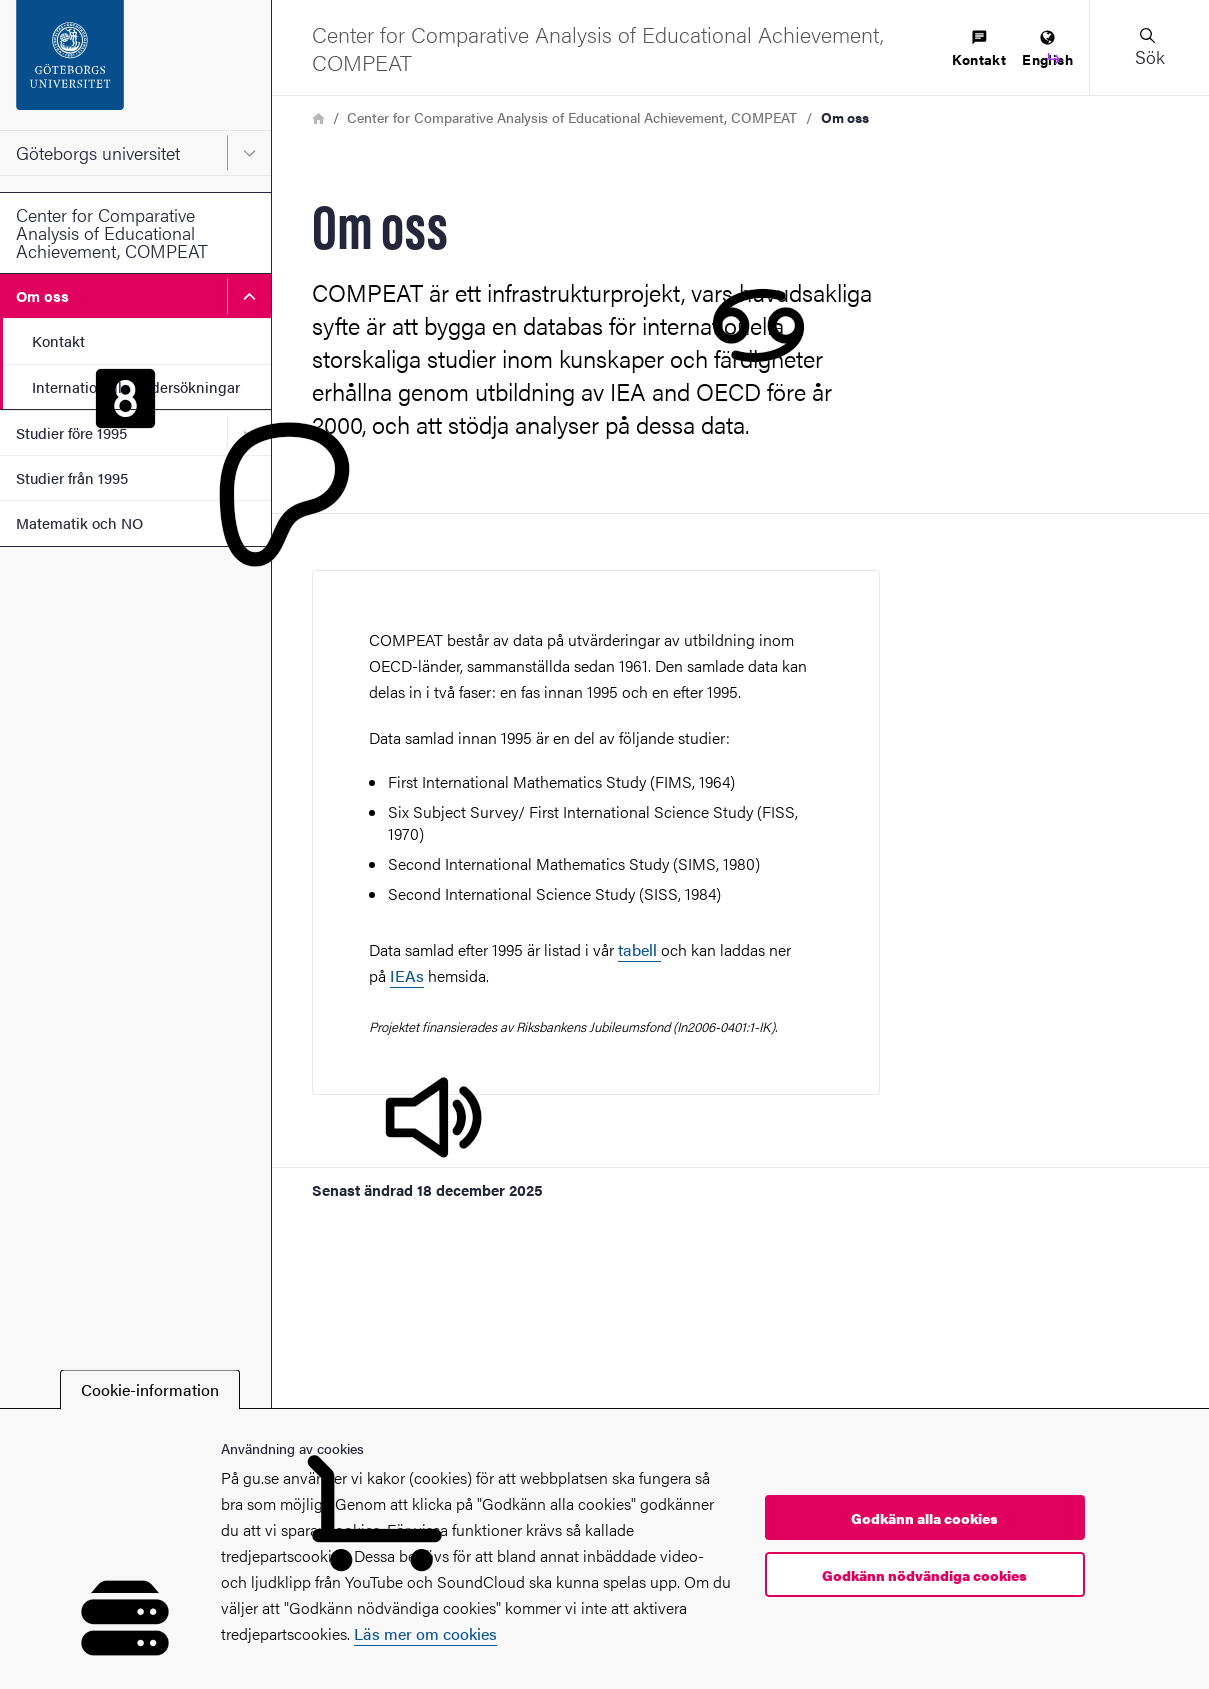 This screenshot has height=1689, width=1209. Describe the element at coordinates (125, 398) in the screenshot. I see `indicates item number eight in a list or sequence` at that location.